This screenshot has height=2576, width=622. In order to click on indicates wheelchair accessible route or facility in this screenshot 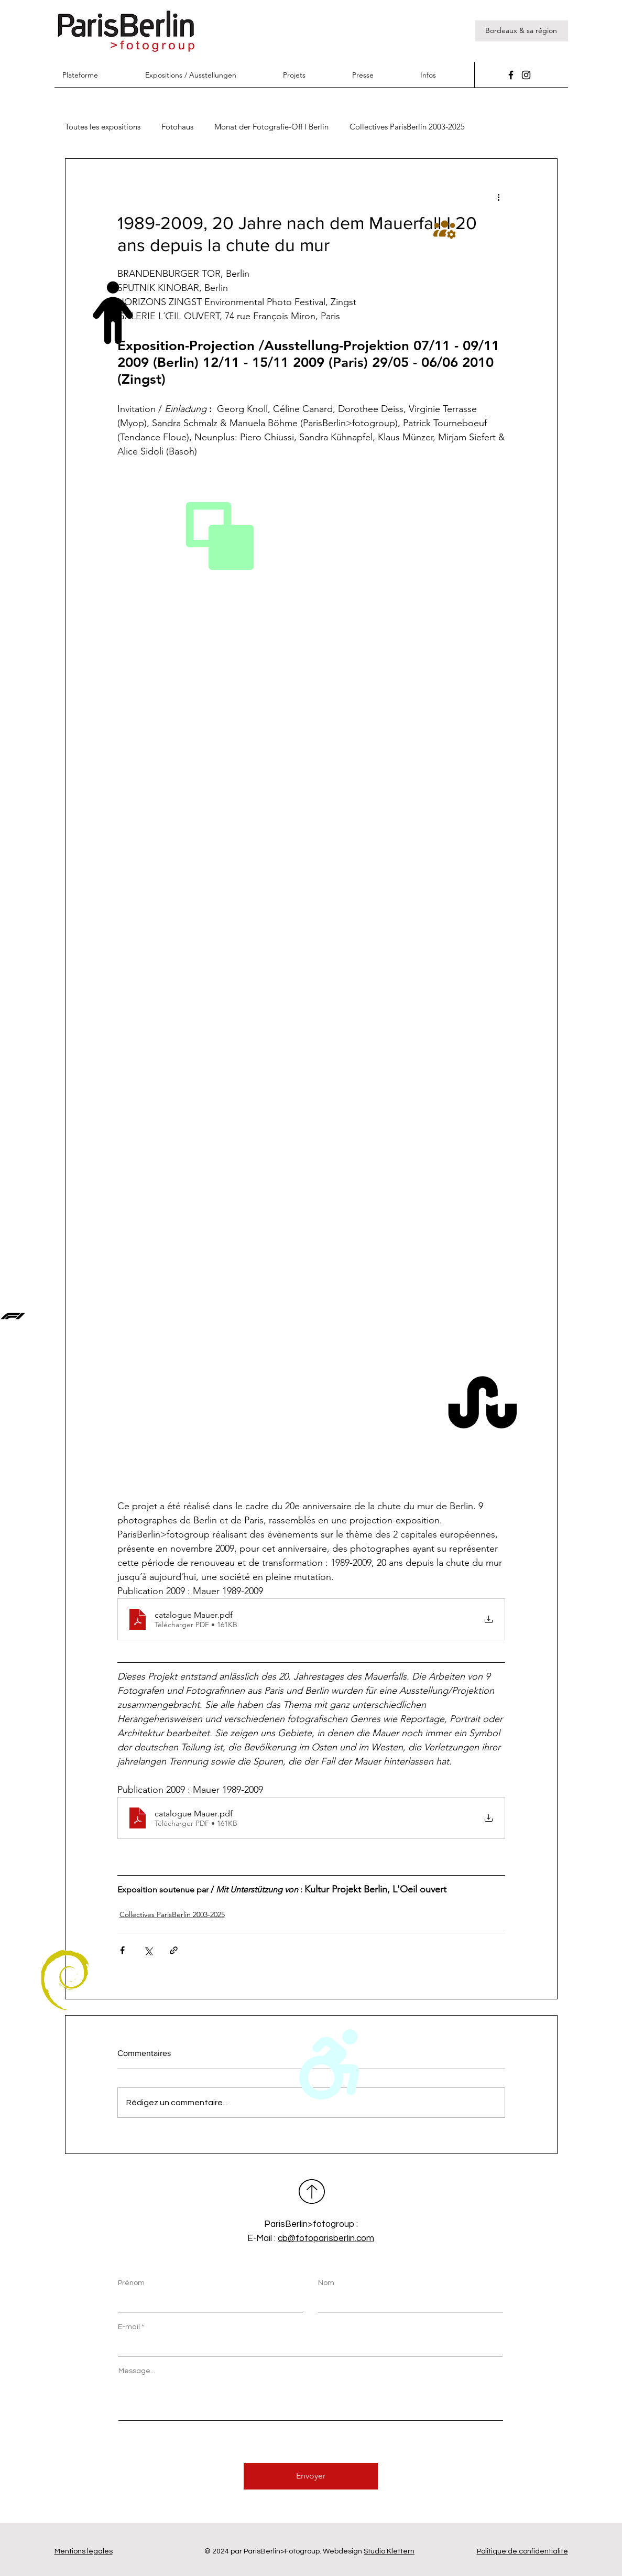, I will do `click(330, 2064)`.